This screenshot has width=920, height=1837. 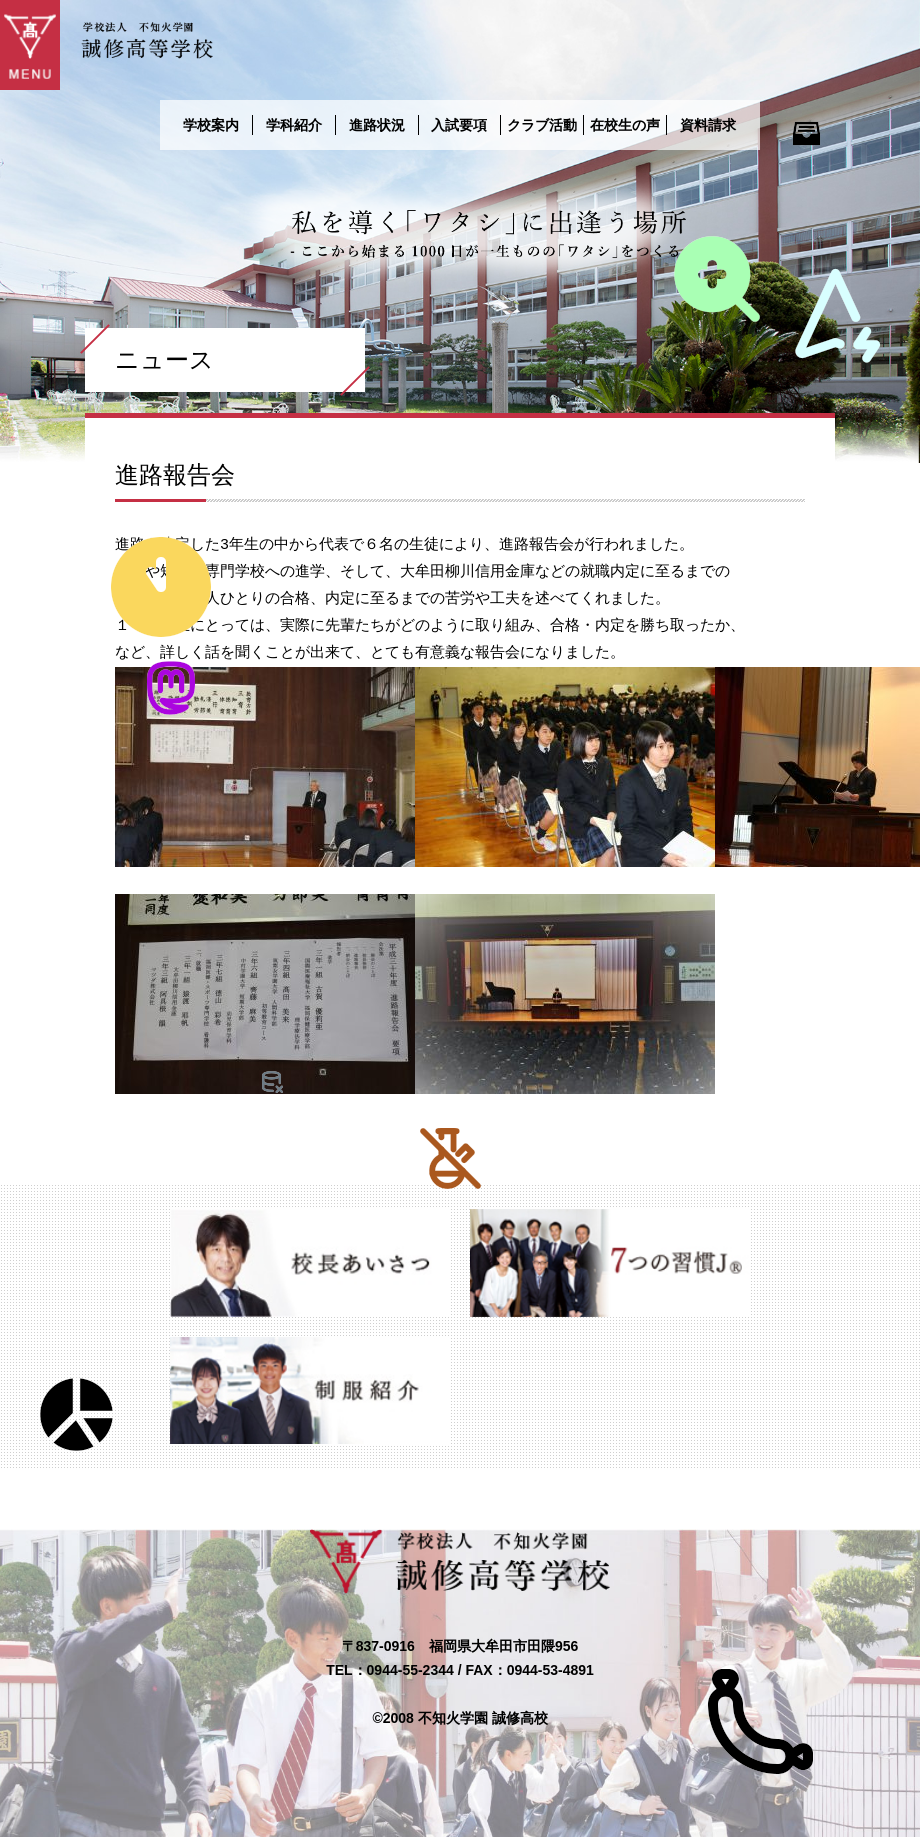 I want to click on open Mastodon app, so click(x=171, y=688).